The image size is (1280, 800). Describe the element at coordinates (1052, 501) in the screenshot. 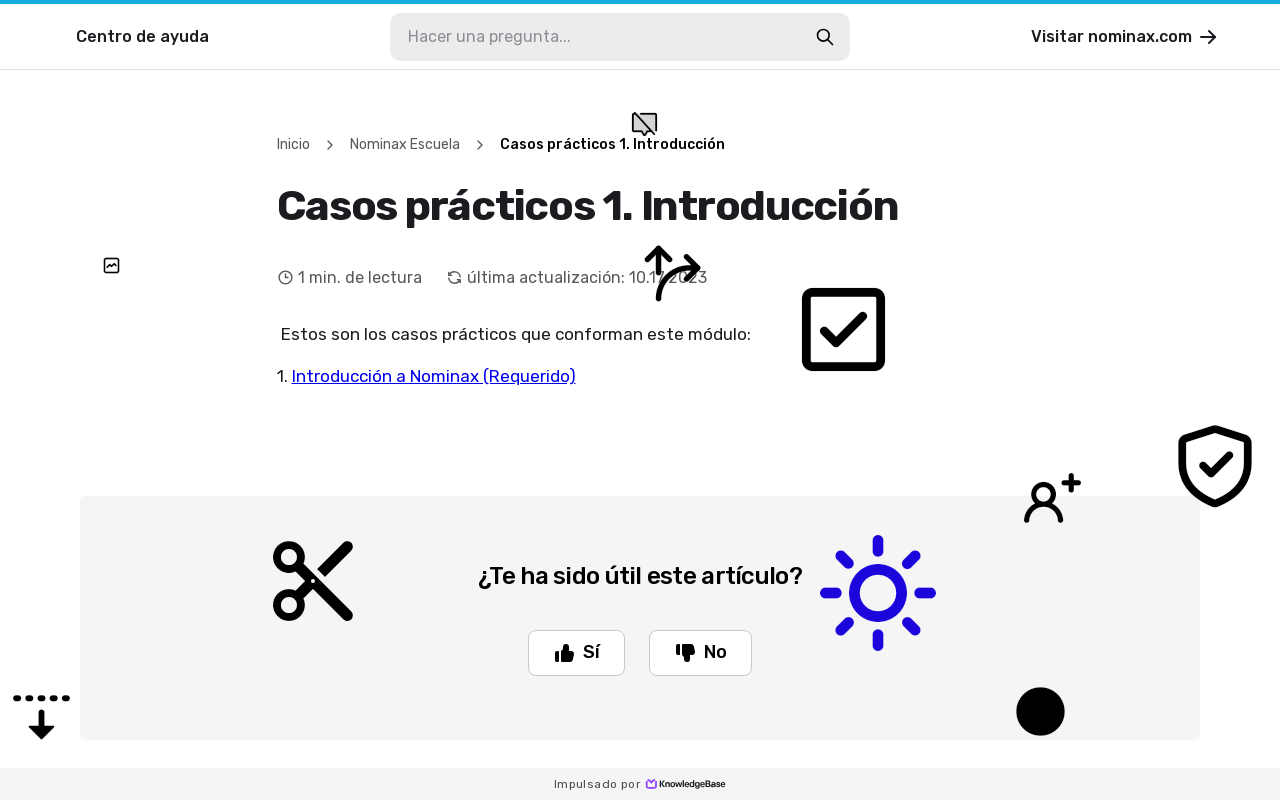

I see `add a new contact or friend` at that location.